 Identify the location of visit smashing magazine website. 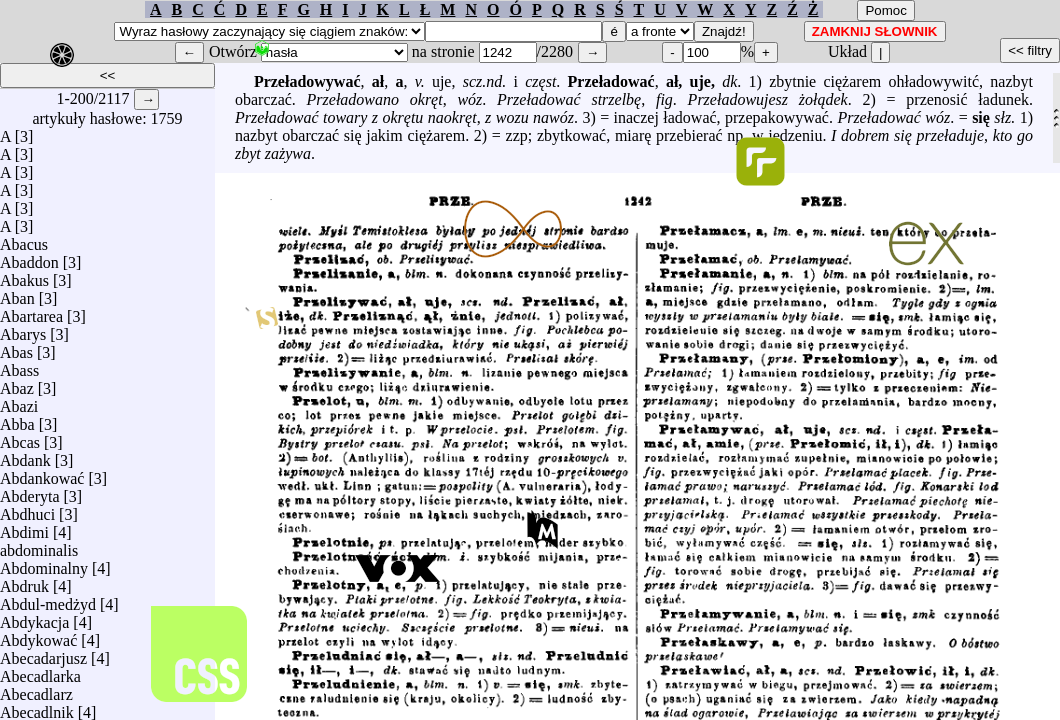
(267, 318).